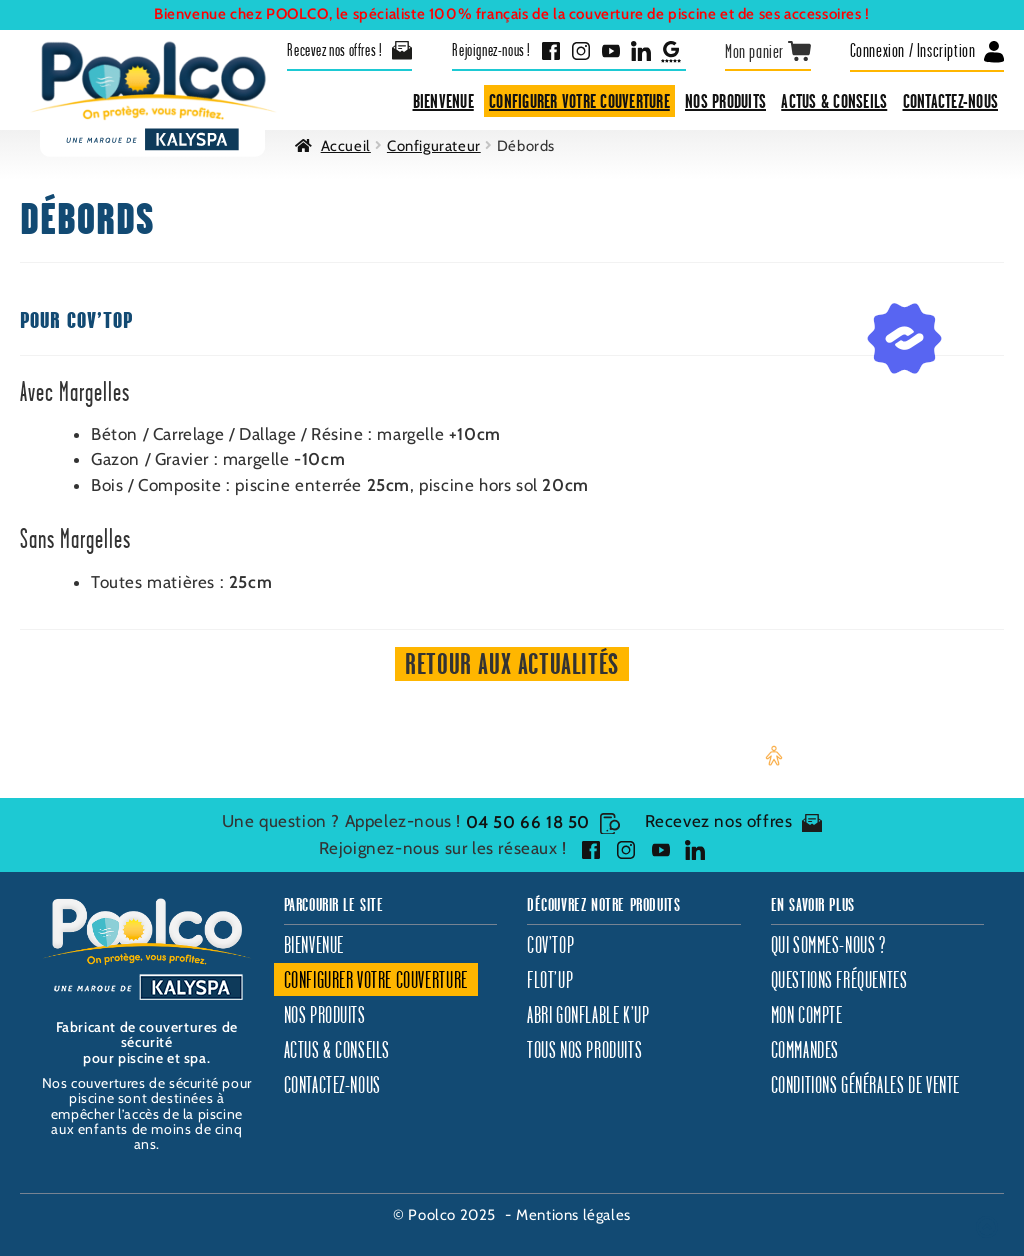 This screenshot has height=1256, width=1024. What do you see at coordinates (904, 338) in the screenshot?
I see `indicates a discord partnered server` at bounding box center [904, 338].